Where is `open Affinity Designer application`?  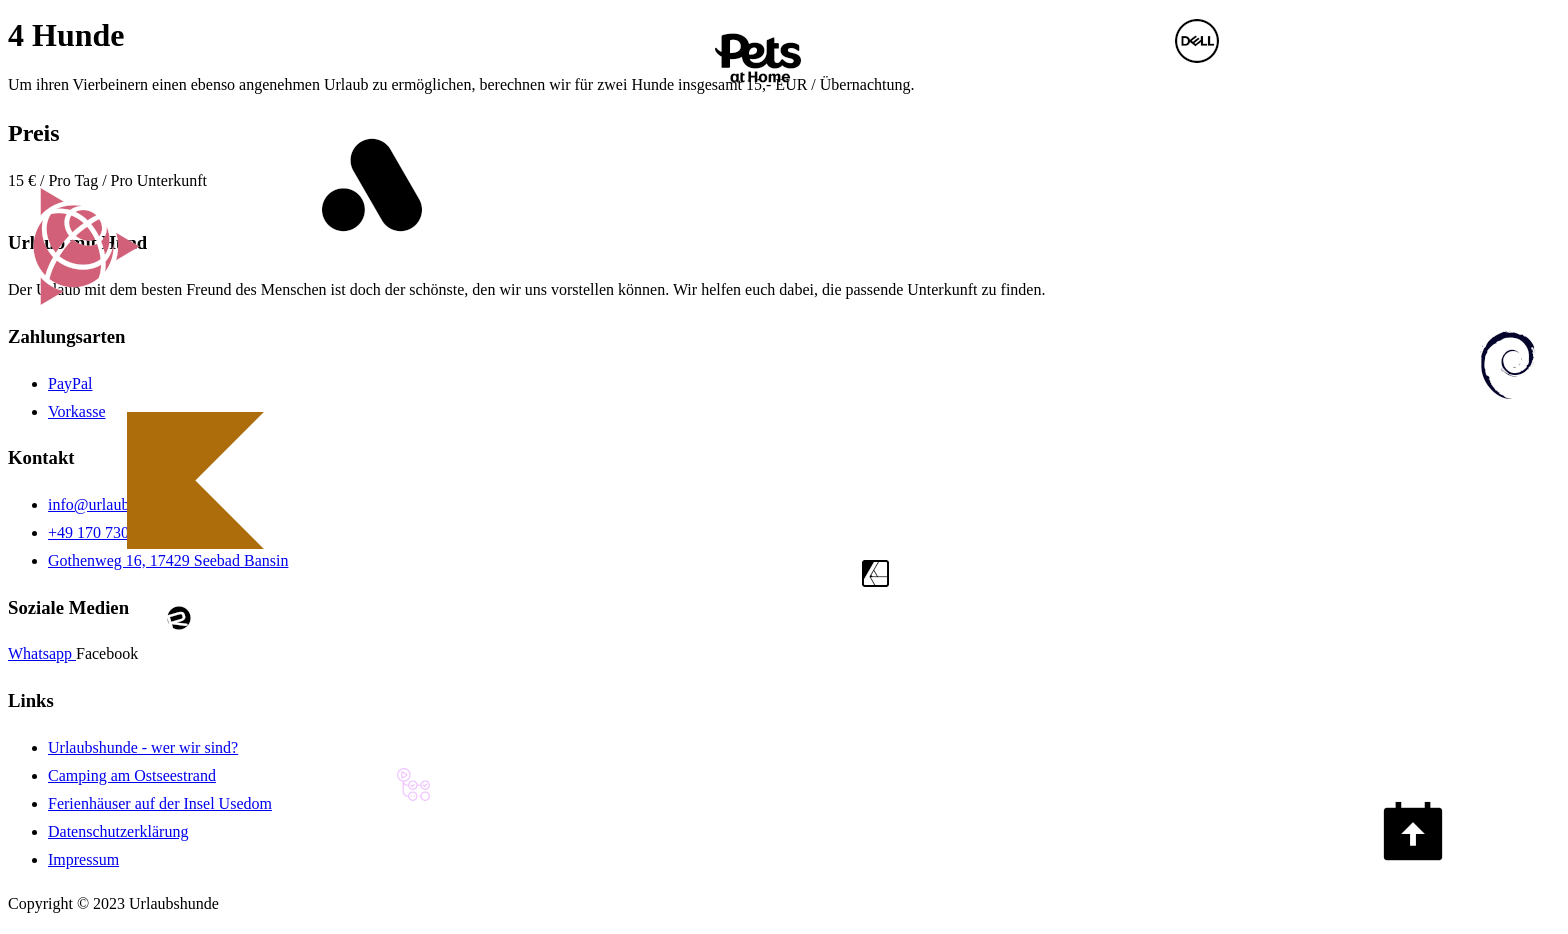 open Affinity Designer application is located at coordinates (875, 573).